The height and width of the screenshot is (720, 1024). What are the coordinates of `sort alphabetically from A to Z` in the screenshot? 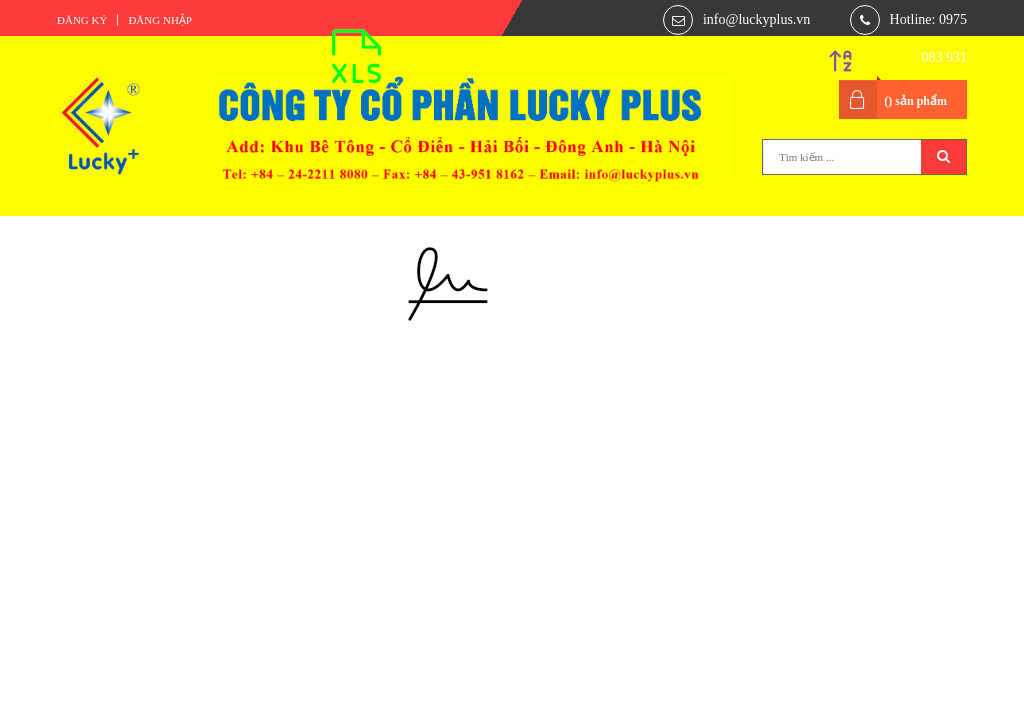 It's located at (841, 61).